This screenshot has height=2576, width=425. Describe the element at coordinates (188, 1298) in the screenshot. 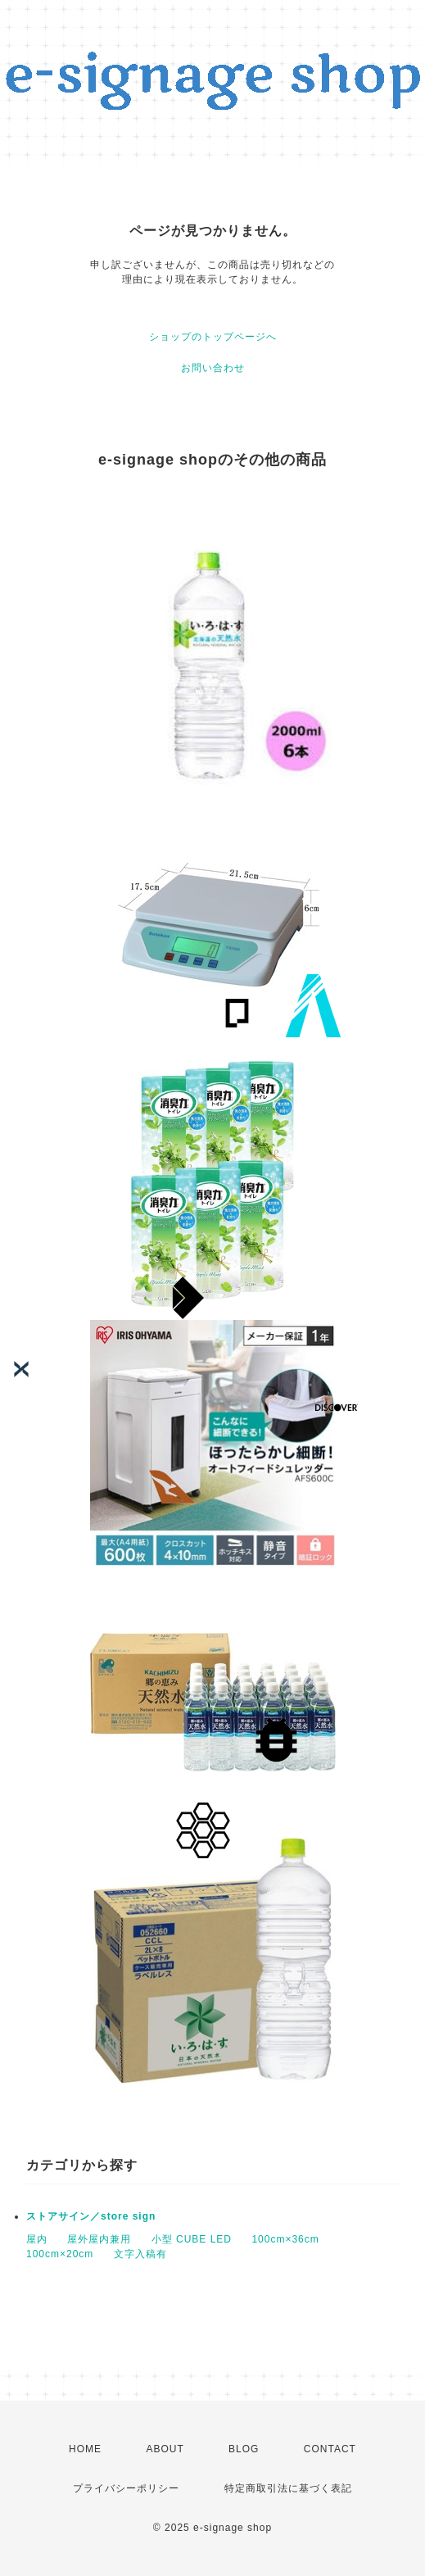

I see `open collabora online document editor` at that location.